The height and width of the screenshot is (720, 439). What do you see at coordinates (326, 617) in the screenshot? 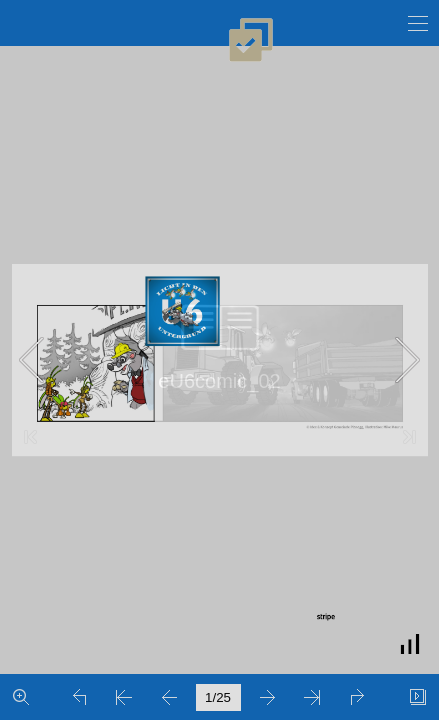
I see `Stripe payment integration` at bounding box center [326, 617].